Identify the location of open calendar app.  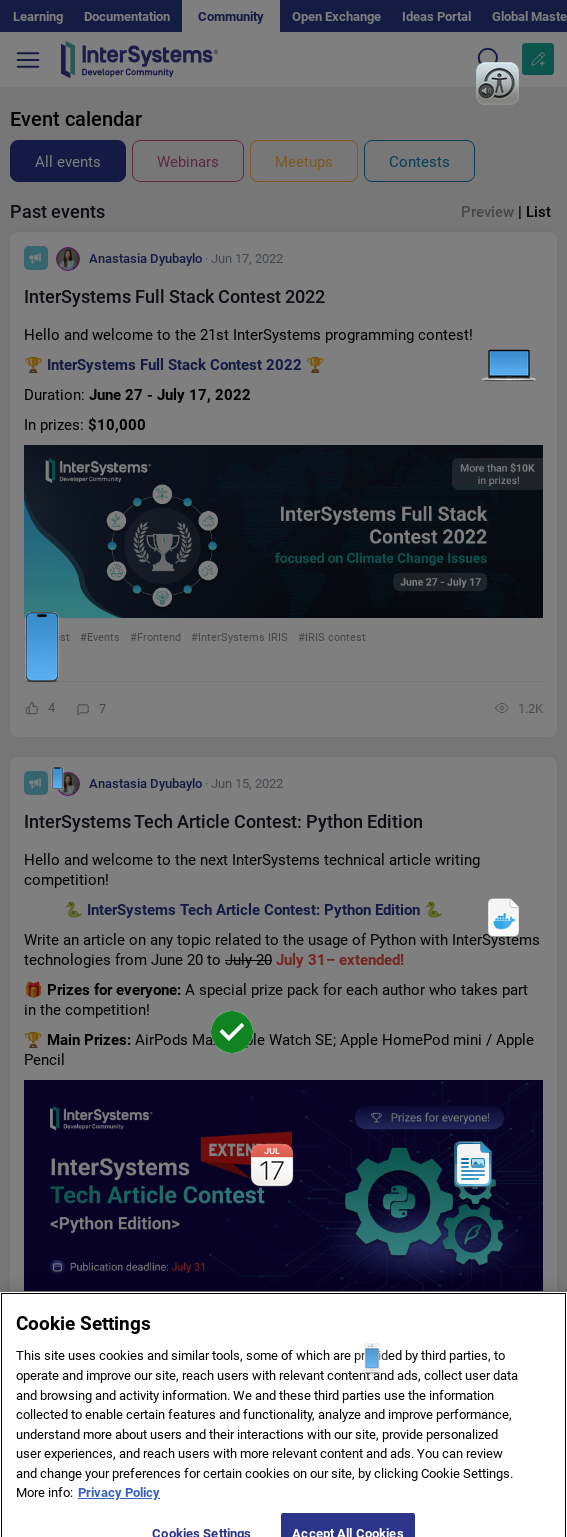
(272, 1165).